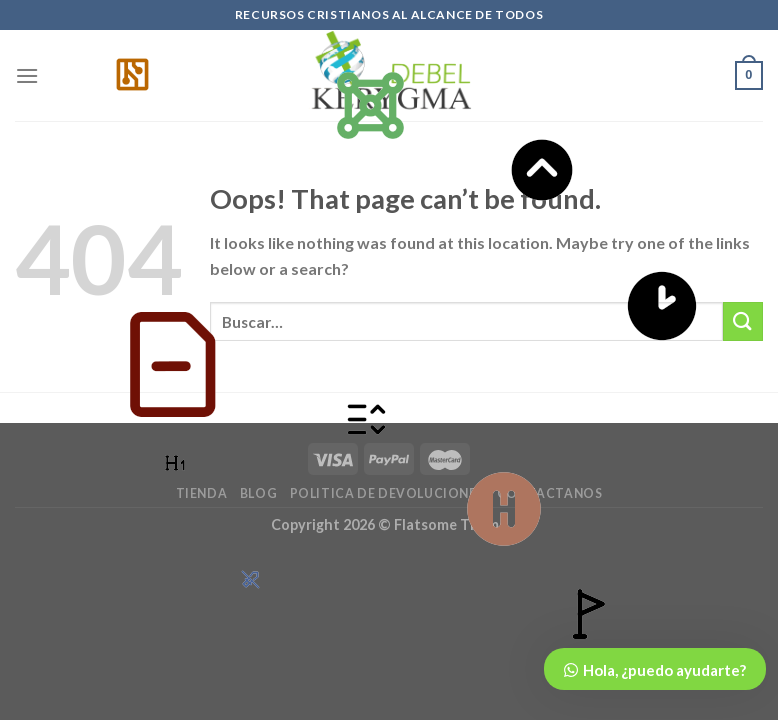 The height and width of the screenshot is (720, 778). Describe the element at coordinates (662, 306) in the screenshot. I see `indicates the current time or timestamp` at that location.